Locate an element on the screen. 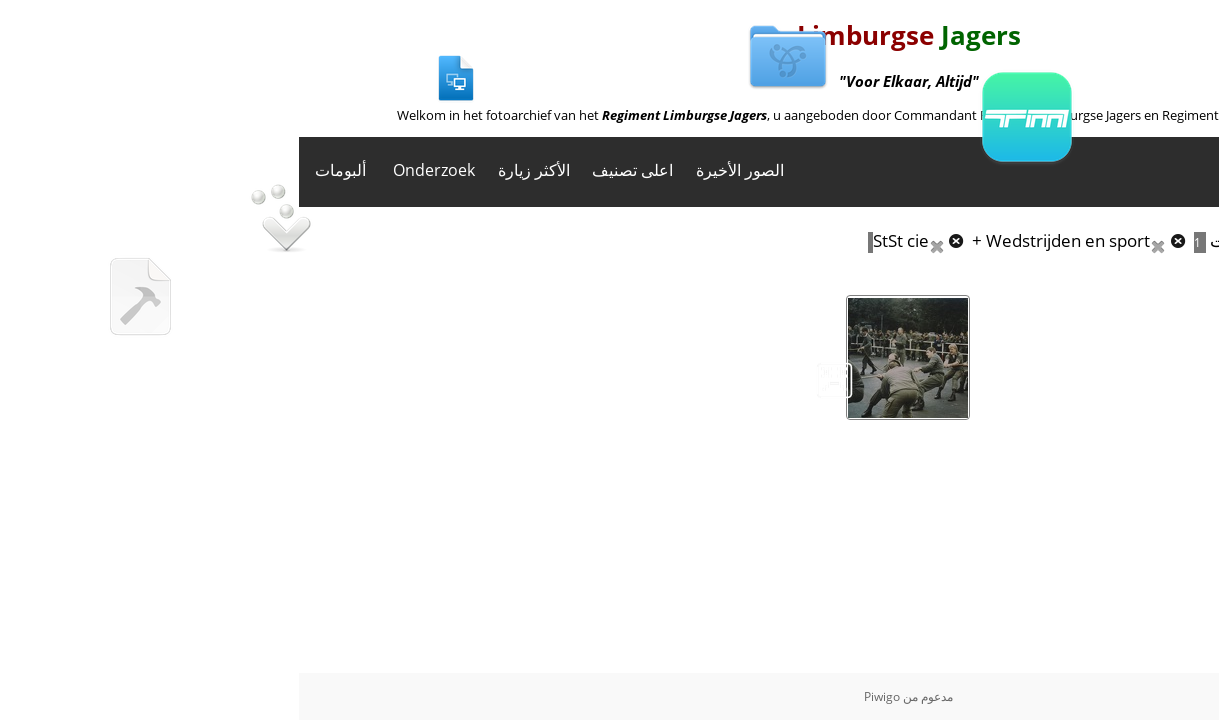 Image resolution: width=1219 pixels, height=720 pixels. launch trackmania racing game is located at coordinates (1027, 117).